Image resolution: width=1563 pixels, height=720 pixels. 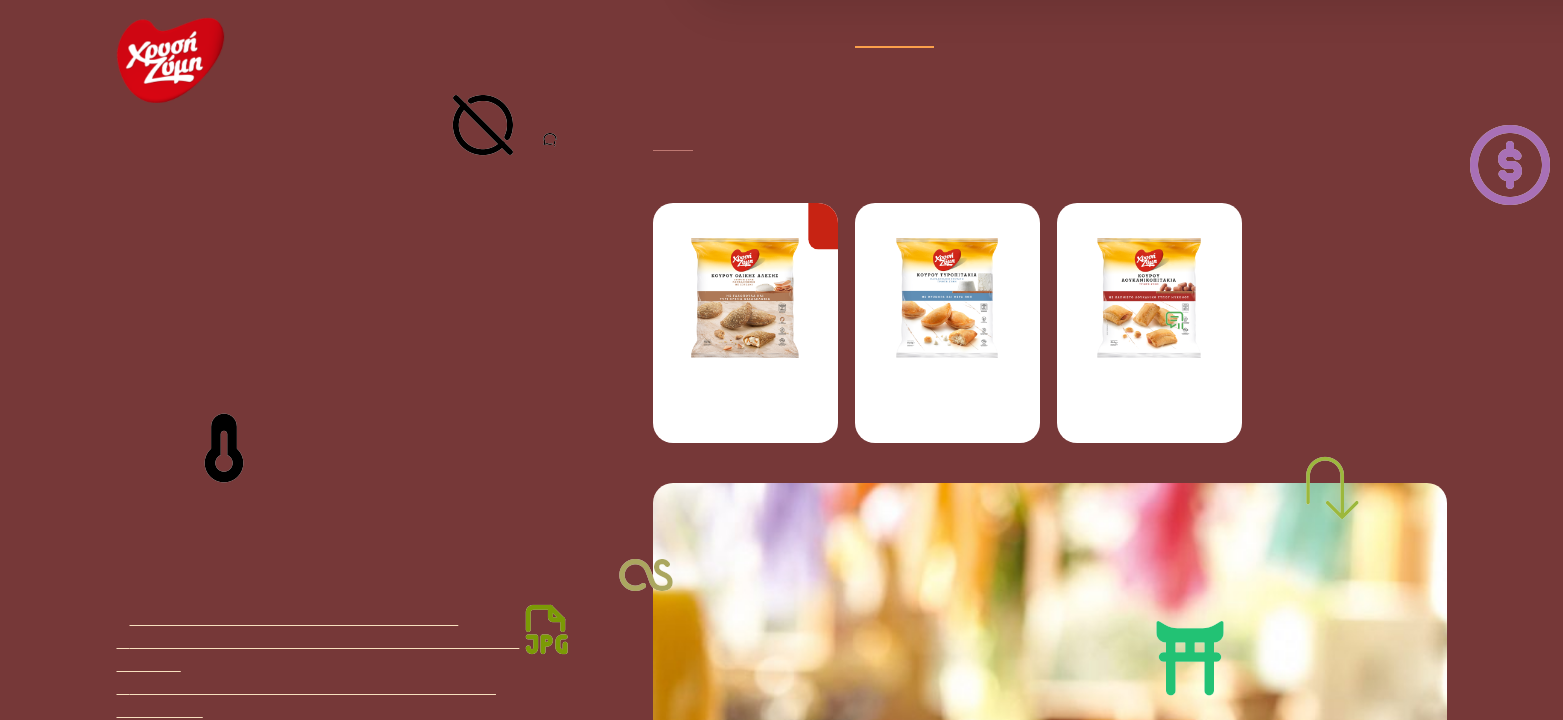 What do you see at coordinates (1330, 488) in the screenshot?
I see `redo or repeat last action` at bounding box center [1330, 488].